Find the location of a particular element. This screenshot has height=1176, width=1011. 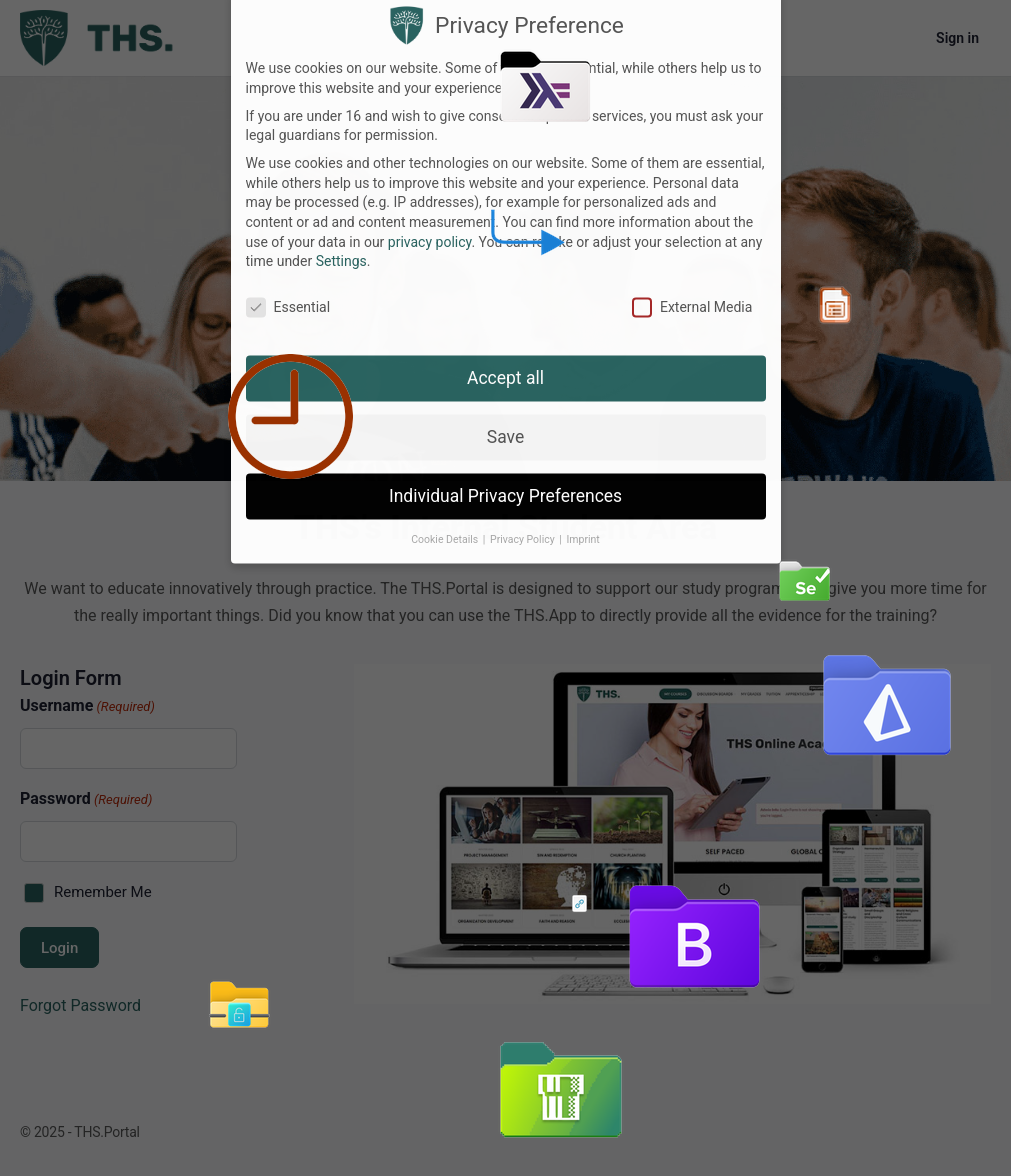

folder containing bootstrap framework files is located at coordinates (694, 940).